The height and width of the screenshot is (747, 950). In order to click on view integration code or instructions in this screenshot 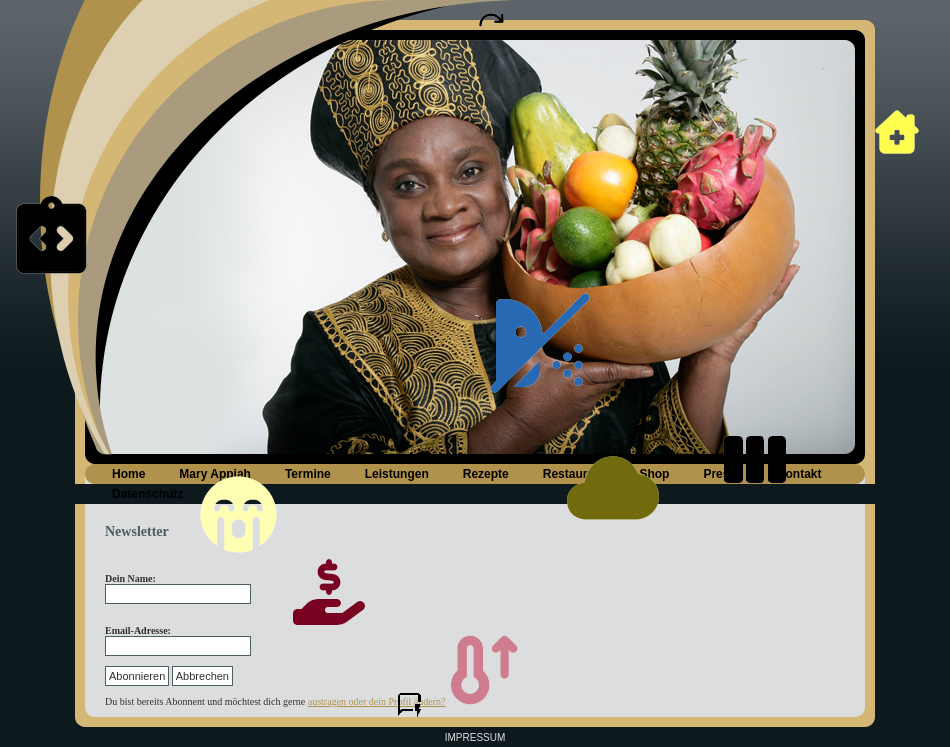, I will do `click(51, 238)`.